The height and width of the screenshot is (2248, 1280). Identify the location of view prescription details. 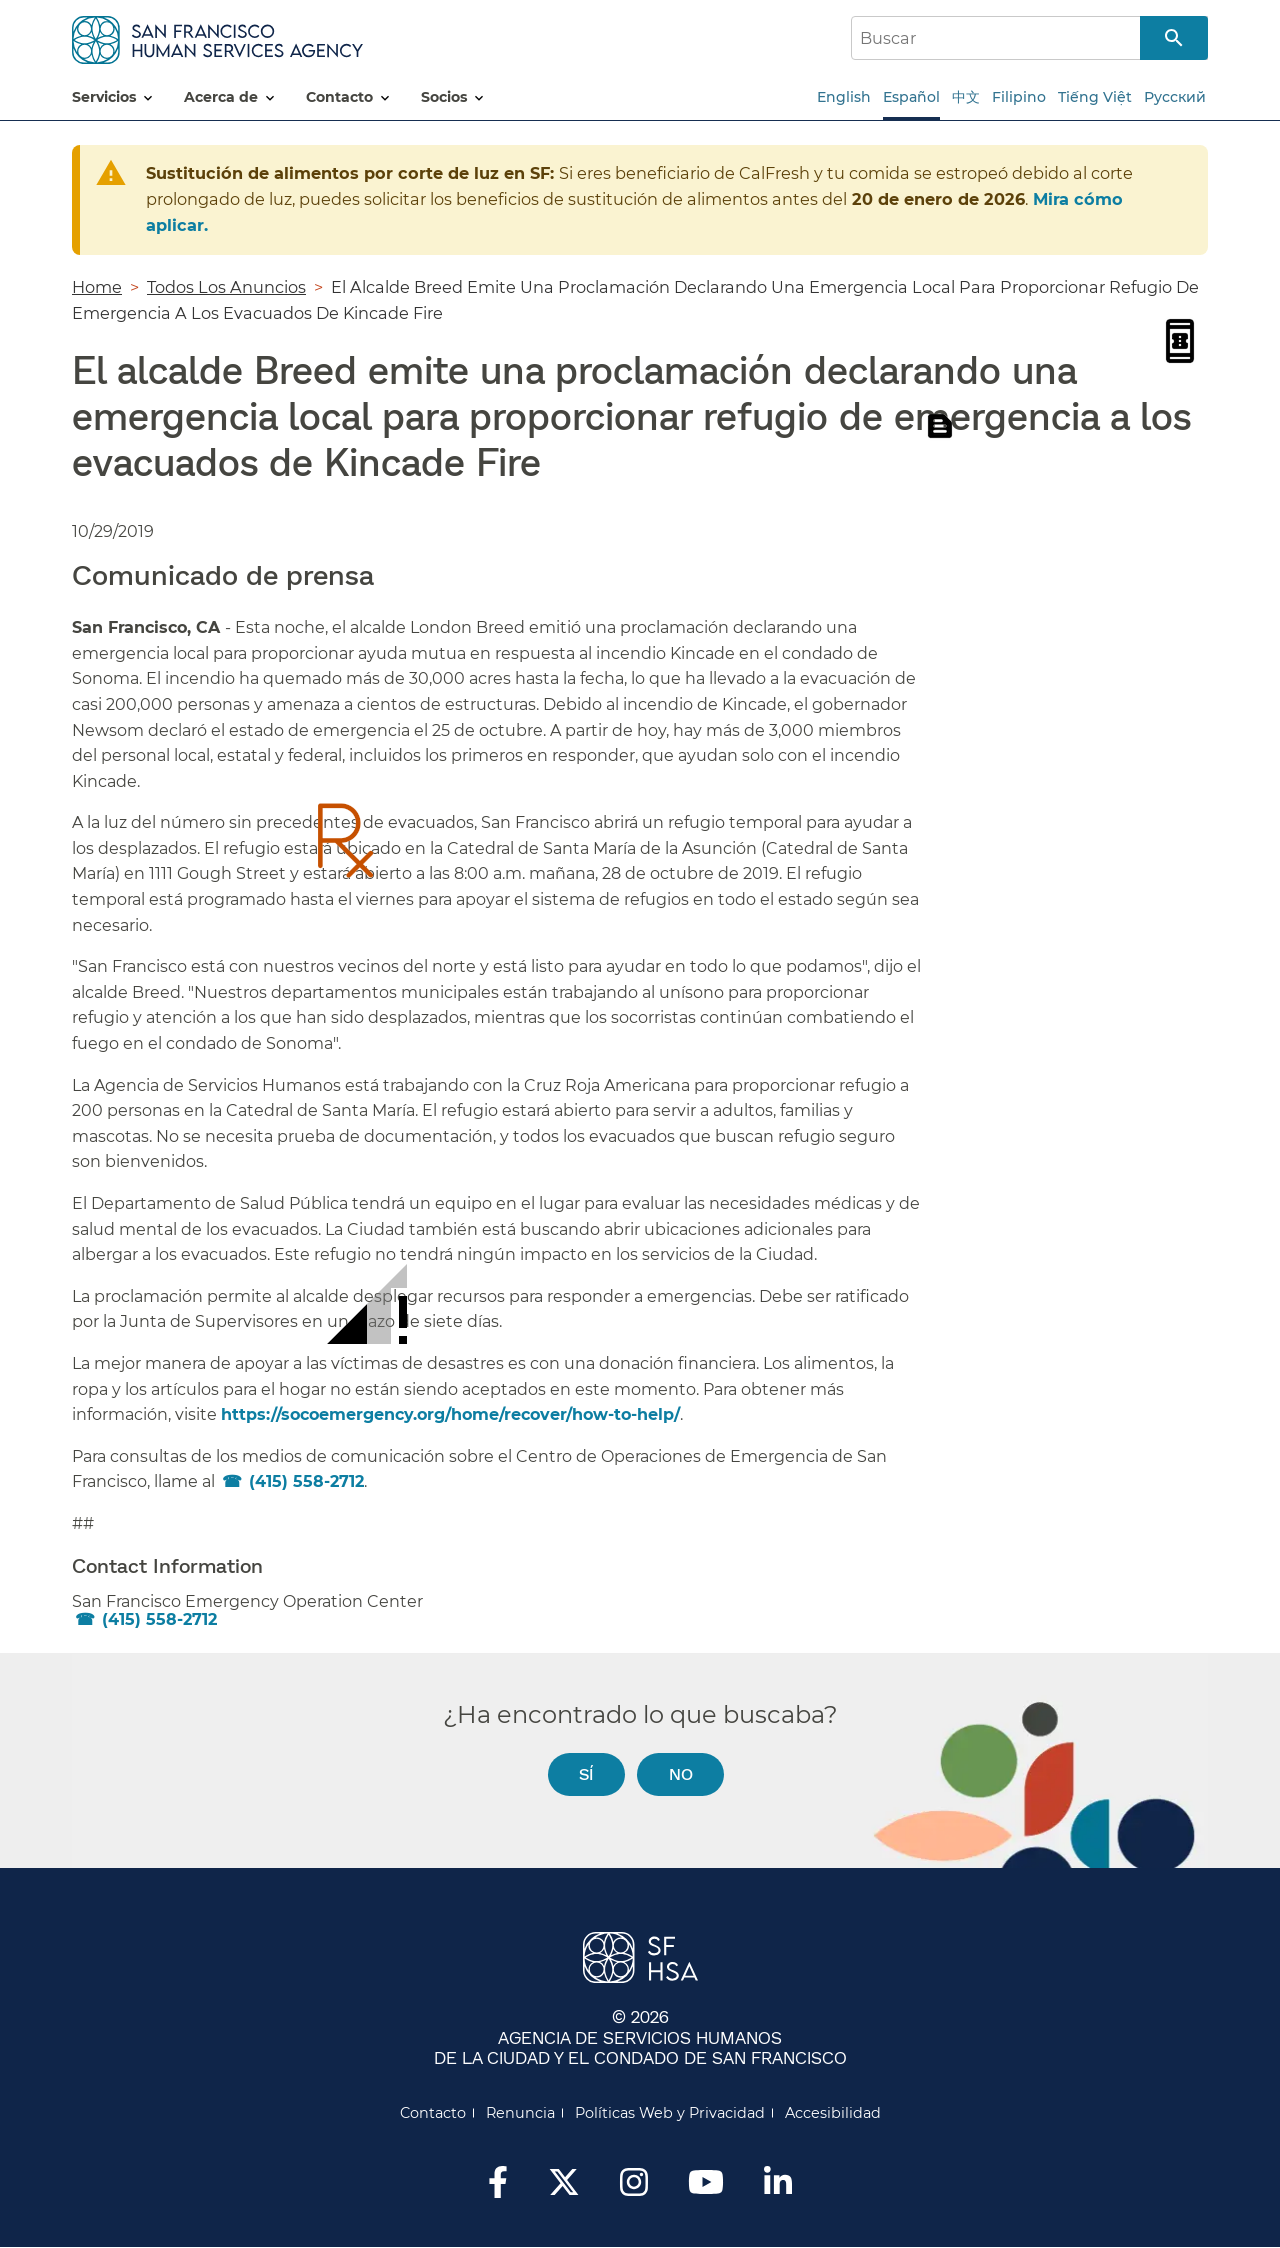
(342, 840).